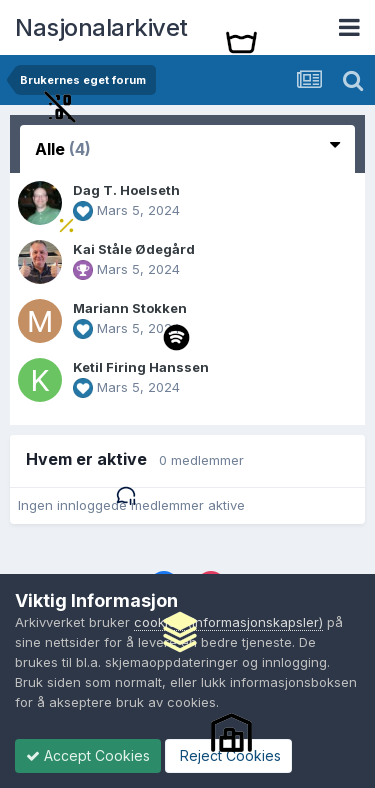 The image size is (375, 788). What do you see at coordinates (60, 107) in the screenshot?
I see `binary data or code view is disabled` at bounding box center [60, 107].